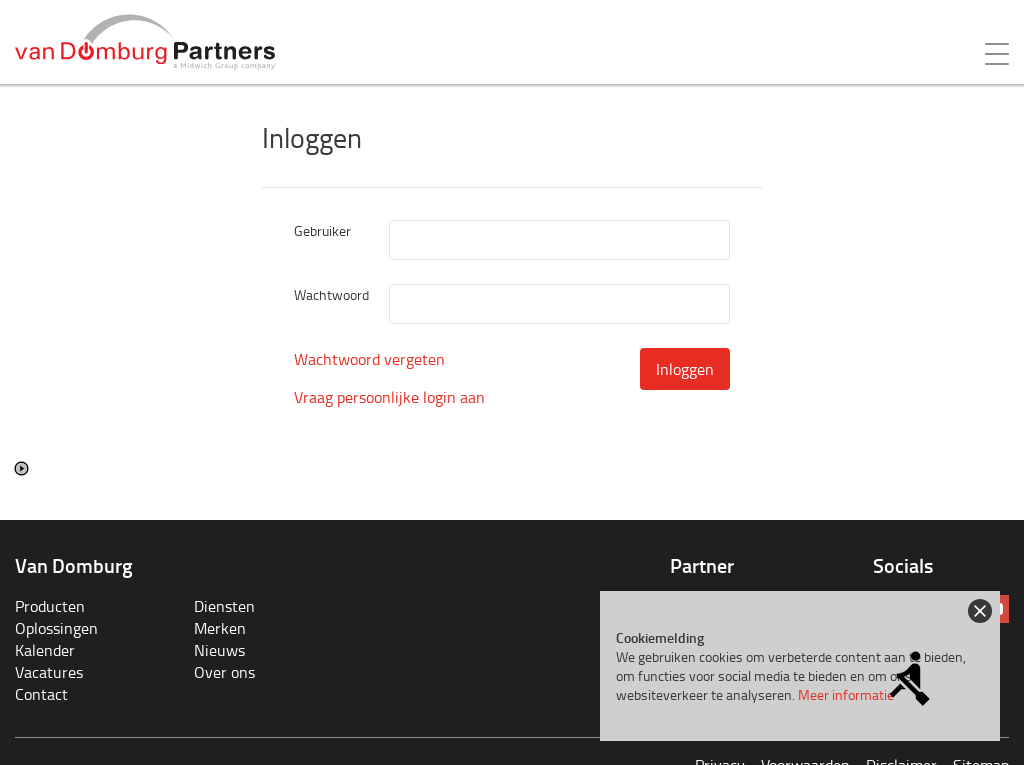  What do you see at coordinates (908, 677) in the screenshot?
I see `access rowing or kayaking activities` at bounding box center [908, 677].